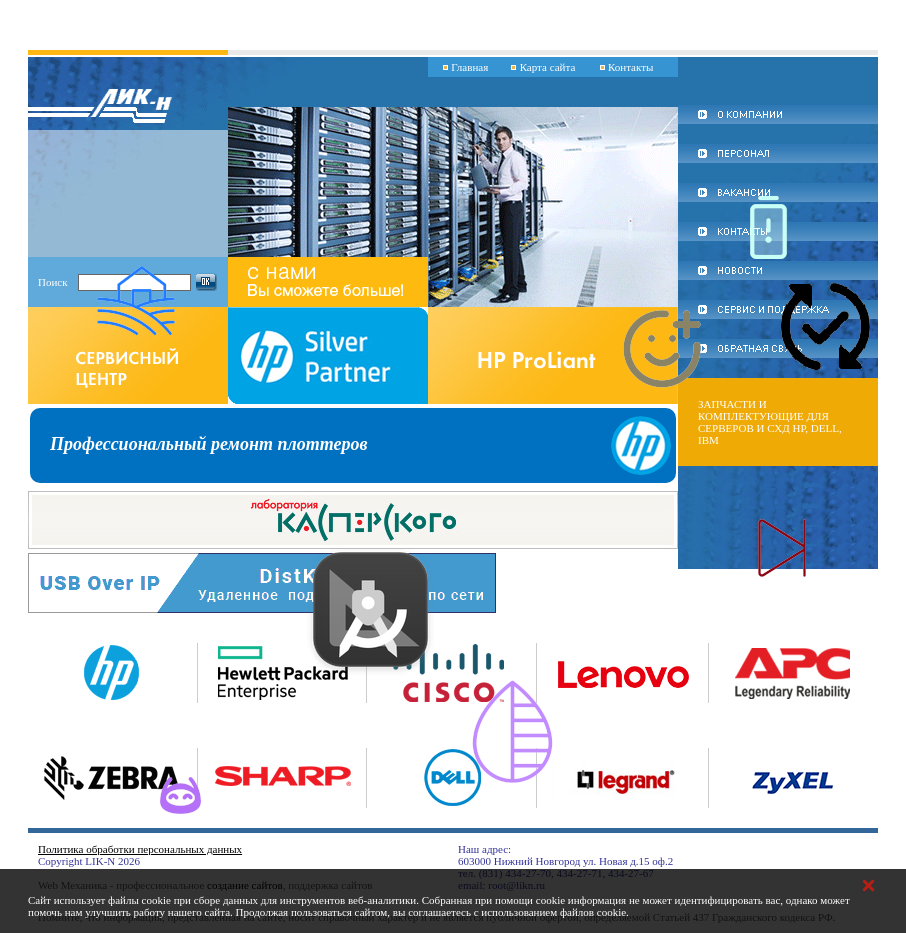  Describe the element at coordinates (662, 349) in the screenshot. I see `add a reaction to a message` at that location.